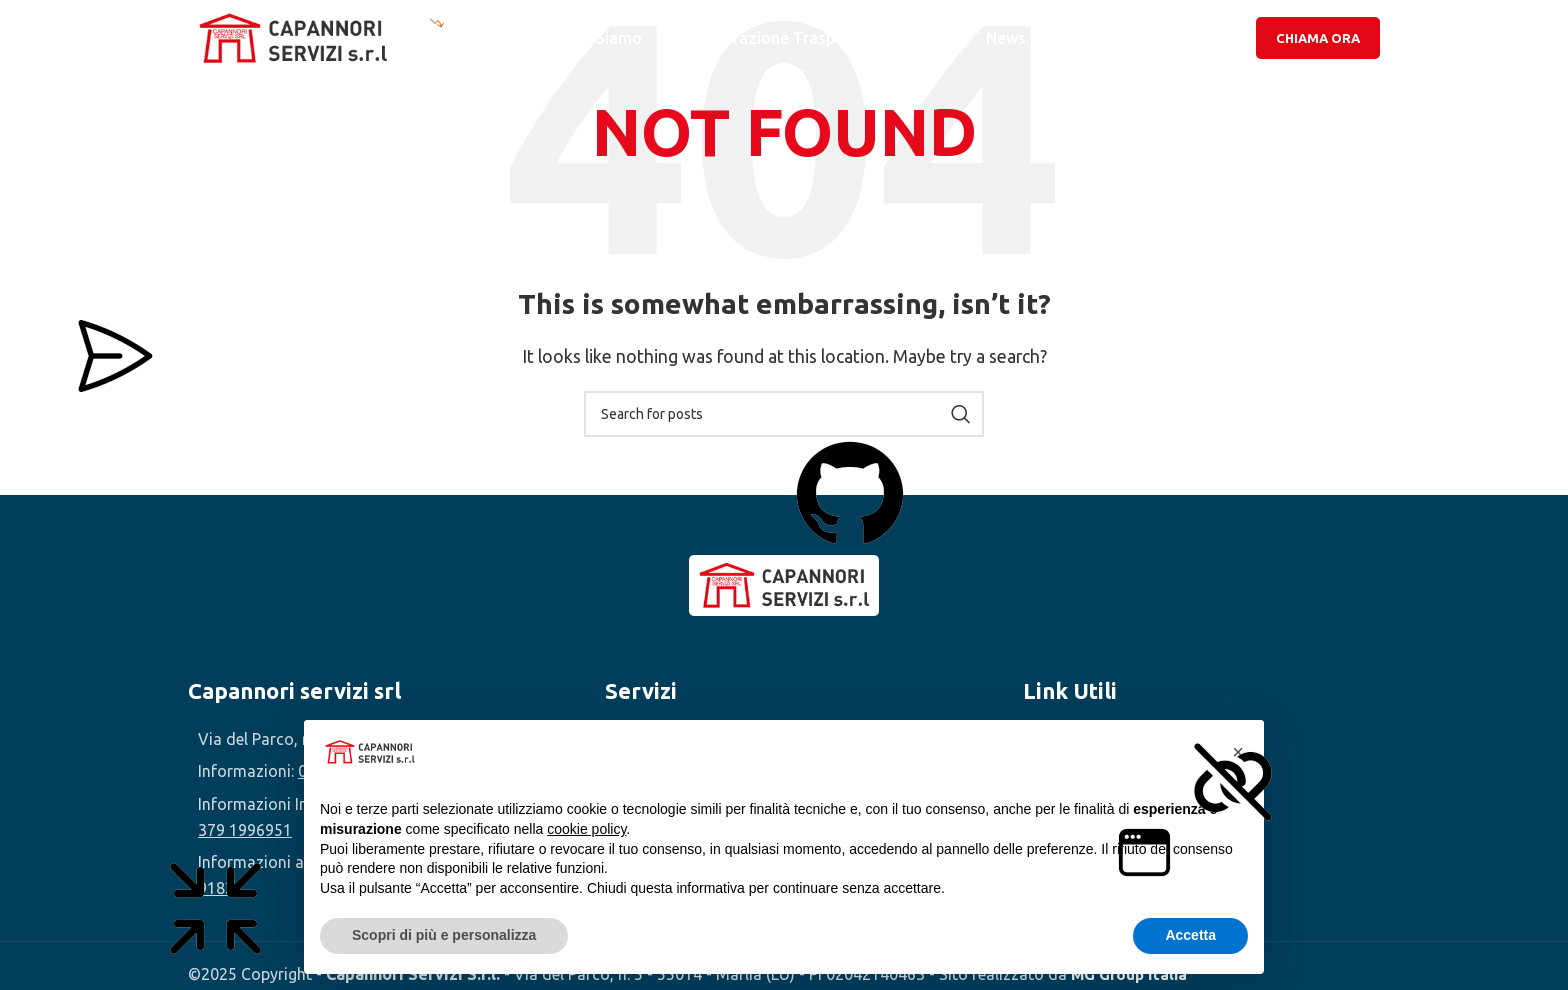 This screenshot has width=1568, height=990. I want to click on indicates a downward trend or decline in data, so click(437, 23).